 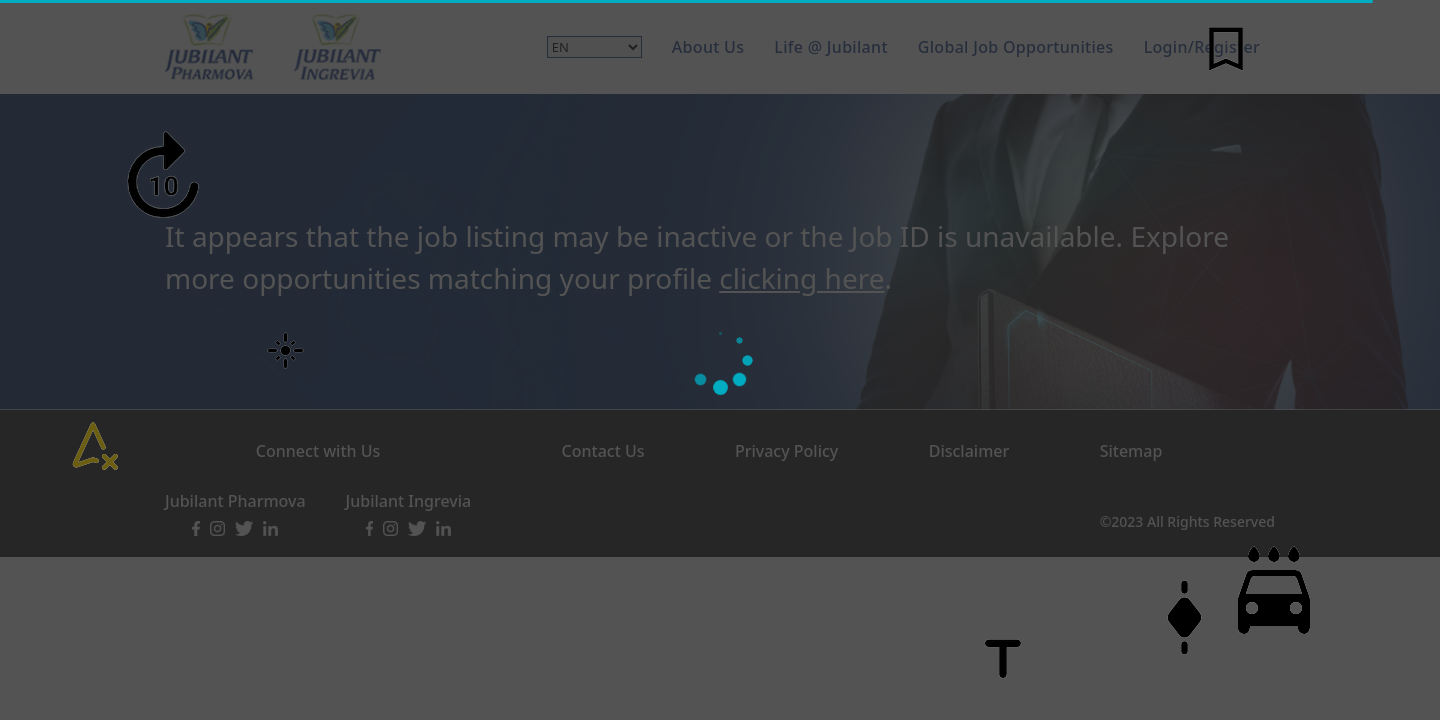 What do you see at coordinates (1003, 660) in the screenshot?
I see `add or edit a title` at bounding box center [1003, 660].